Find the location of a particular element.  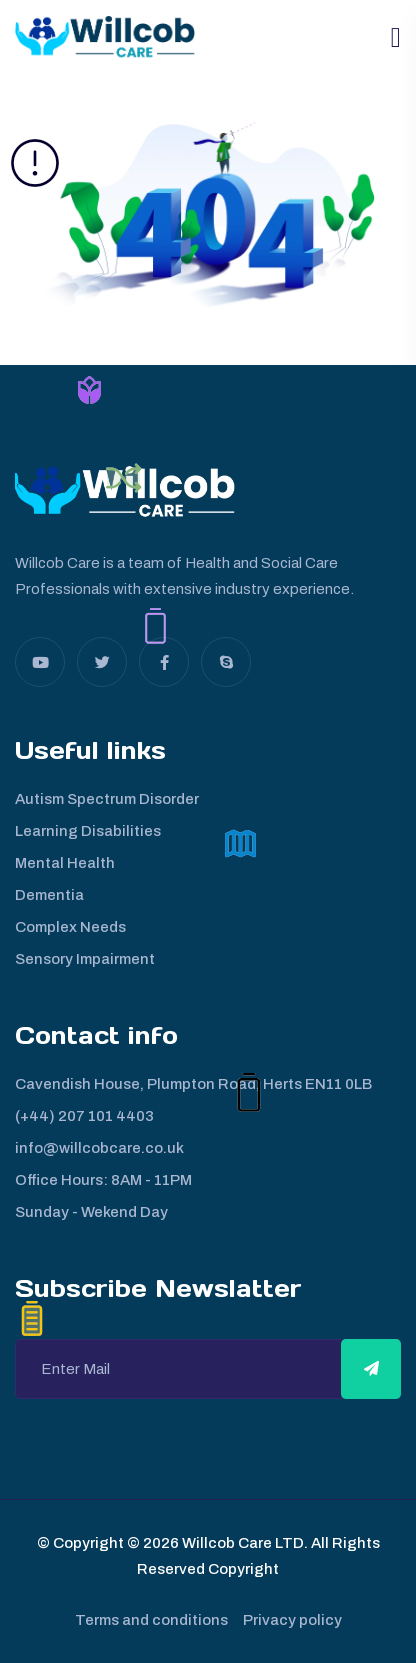

shuffle playlist or queue order is located at coordinates (123, 478).